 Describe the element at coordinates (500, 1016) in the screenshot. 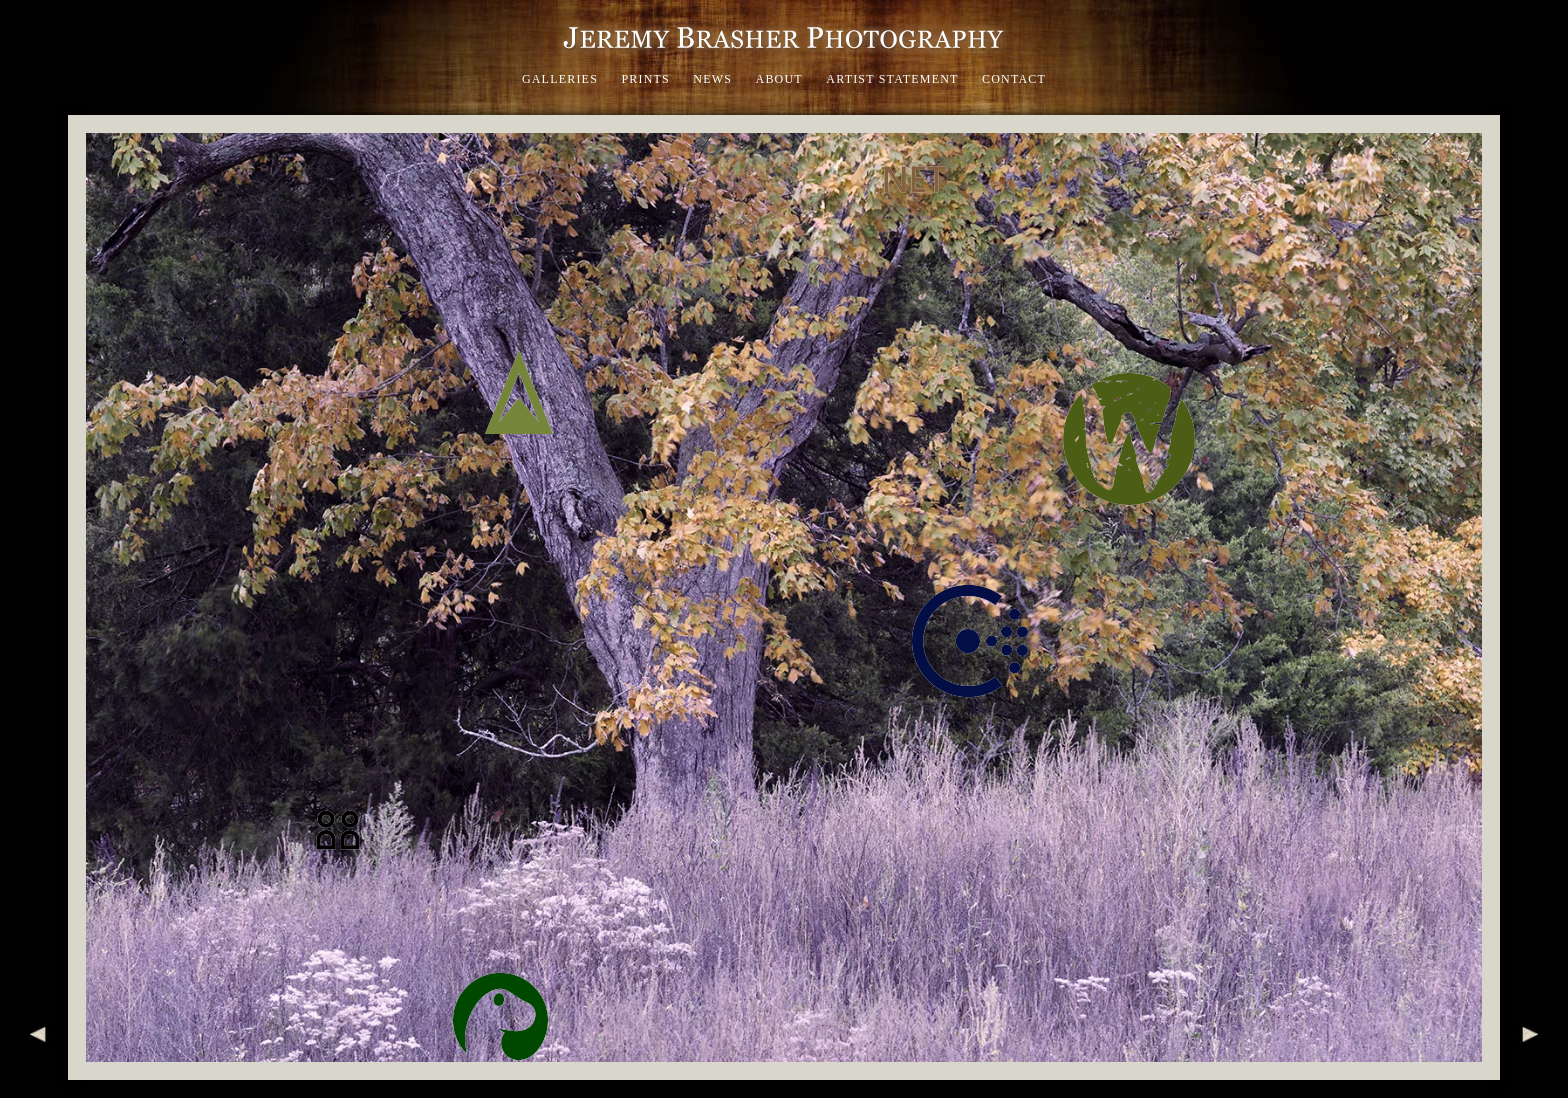

I see `Deno runtime logo` at that location.